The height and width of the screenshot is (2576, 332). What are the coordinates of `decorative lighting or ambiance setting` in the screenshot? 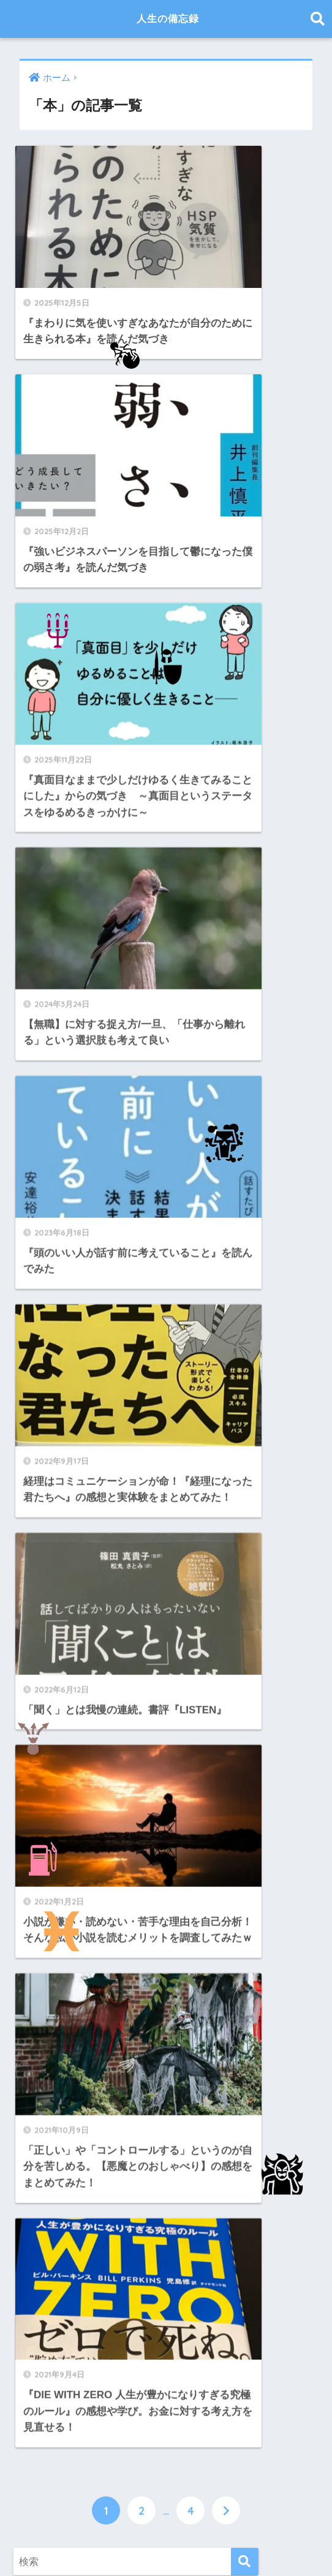 It's located at (58, 630).